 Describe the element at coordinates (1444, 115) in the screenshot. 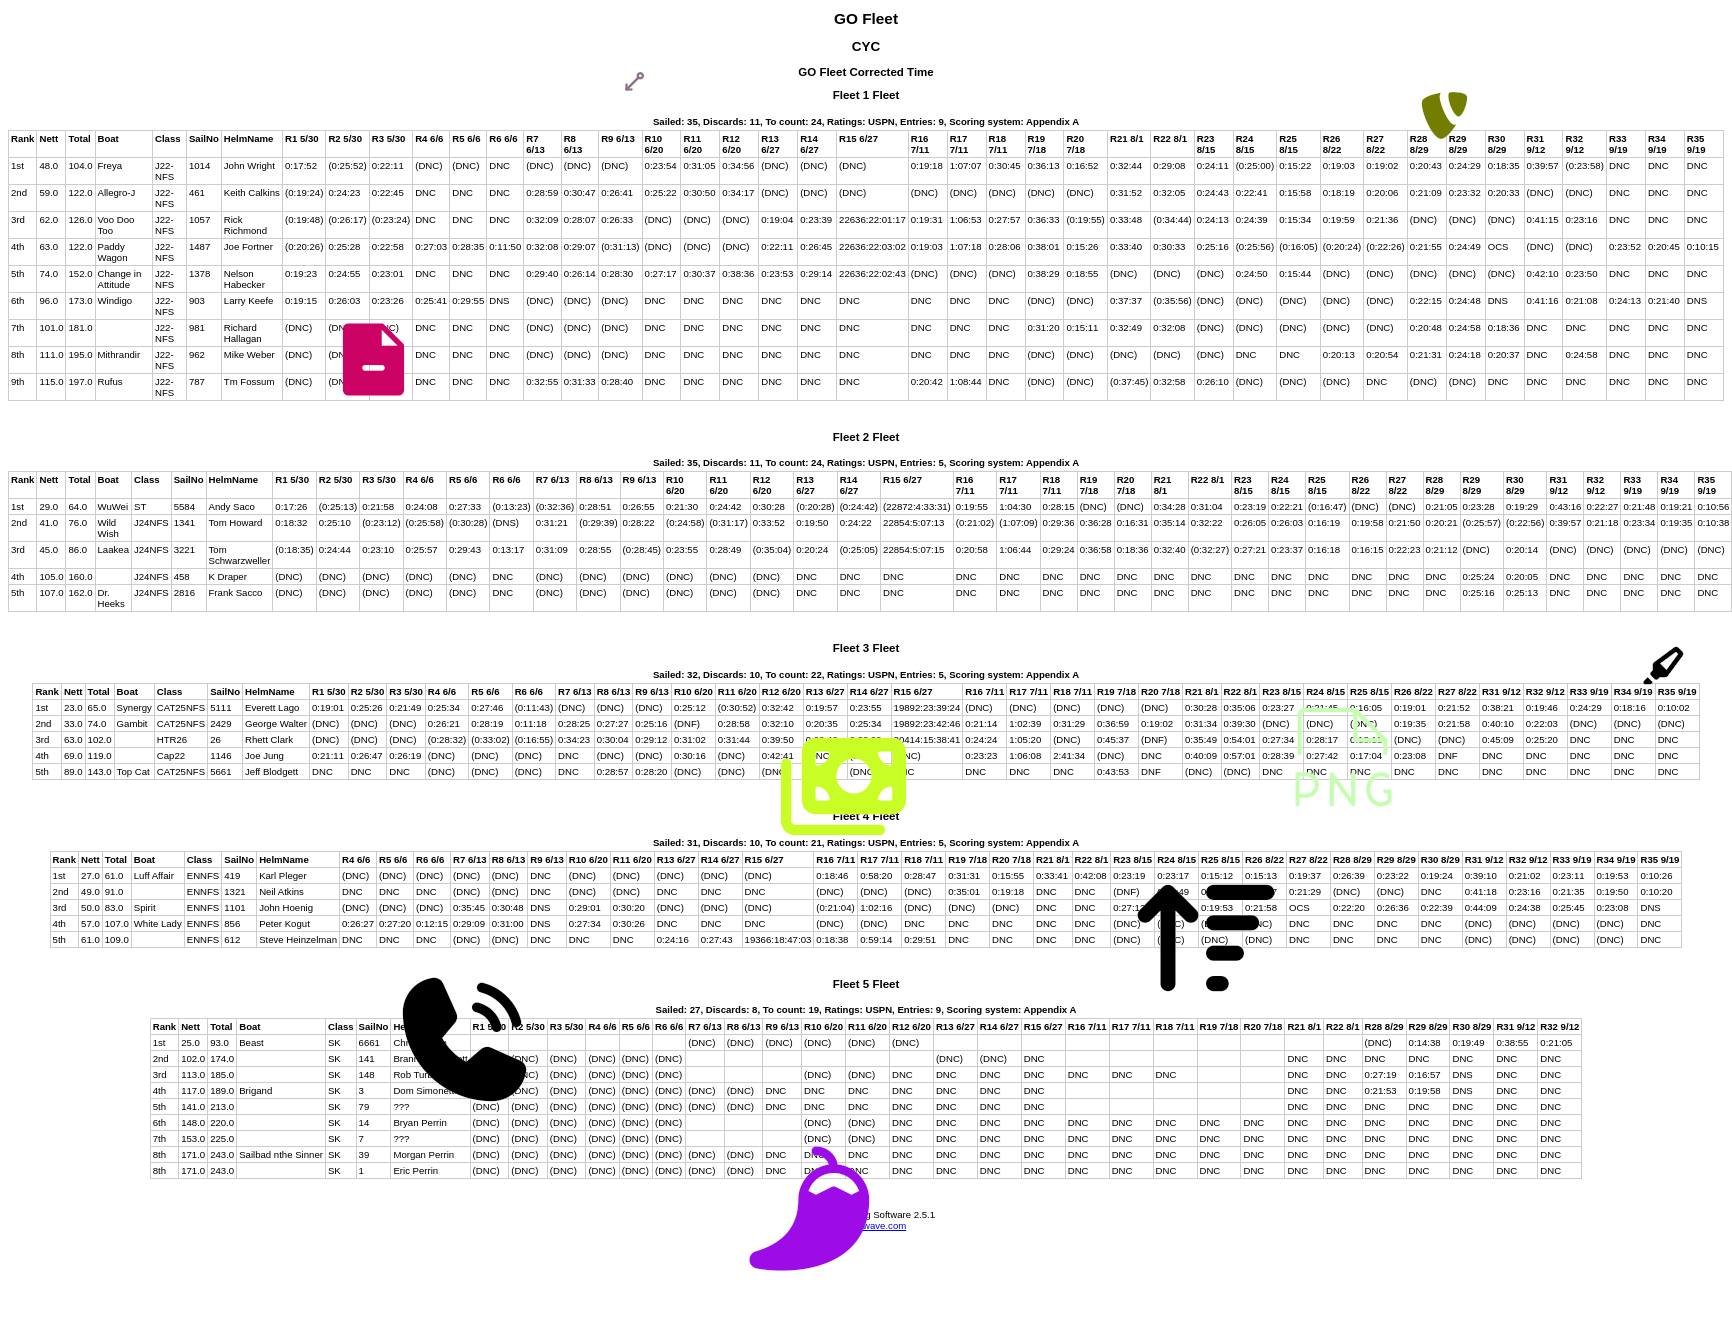

I see `typo3 content management system logo` at that location.